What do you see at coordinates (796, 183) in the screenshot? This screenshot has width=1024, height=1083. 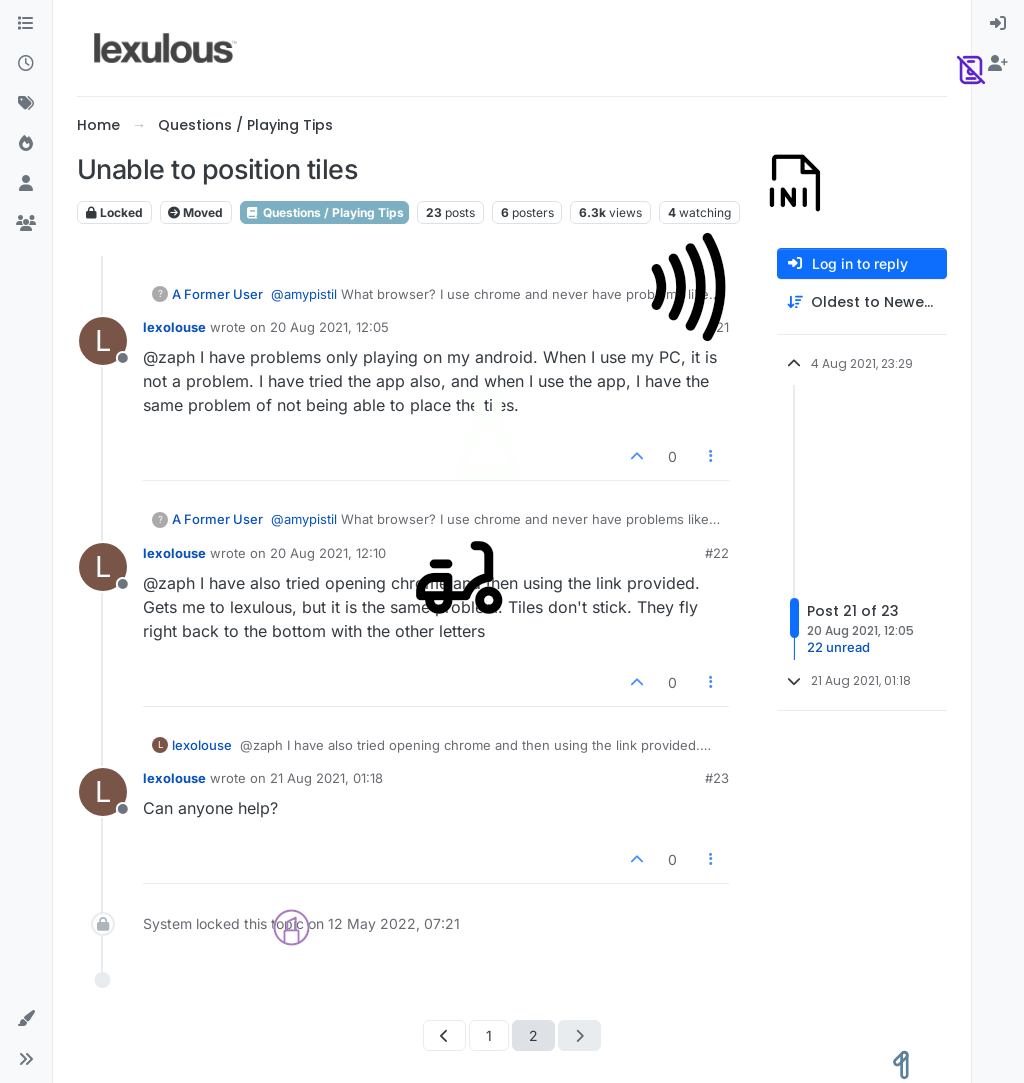 I see `open or view an INI configuration file` at bounding box center [796, 183].